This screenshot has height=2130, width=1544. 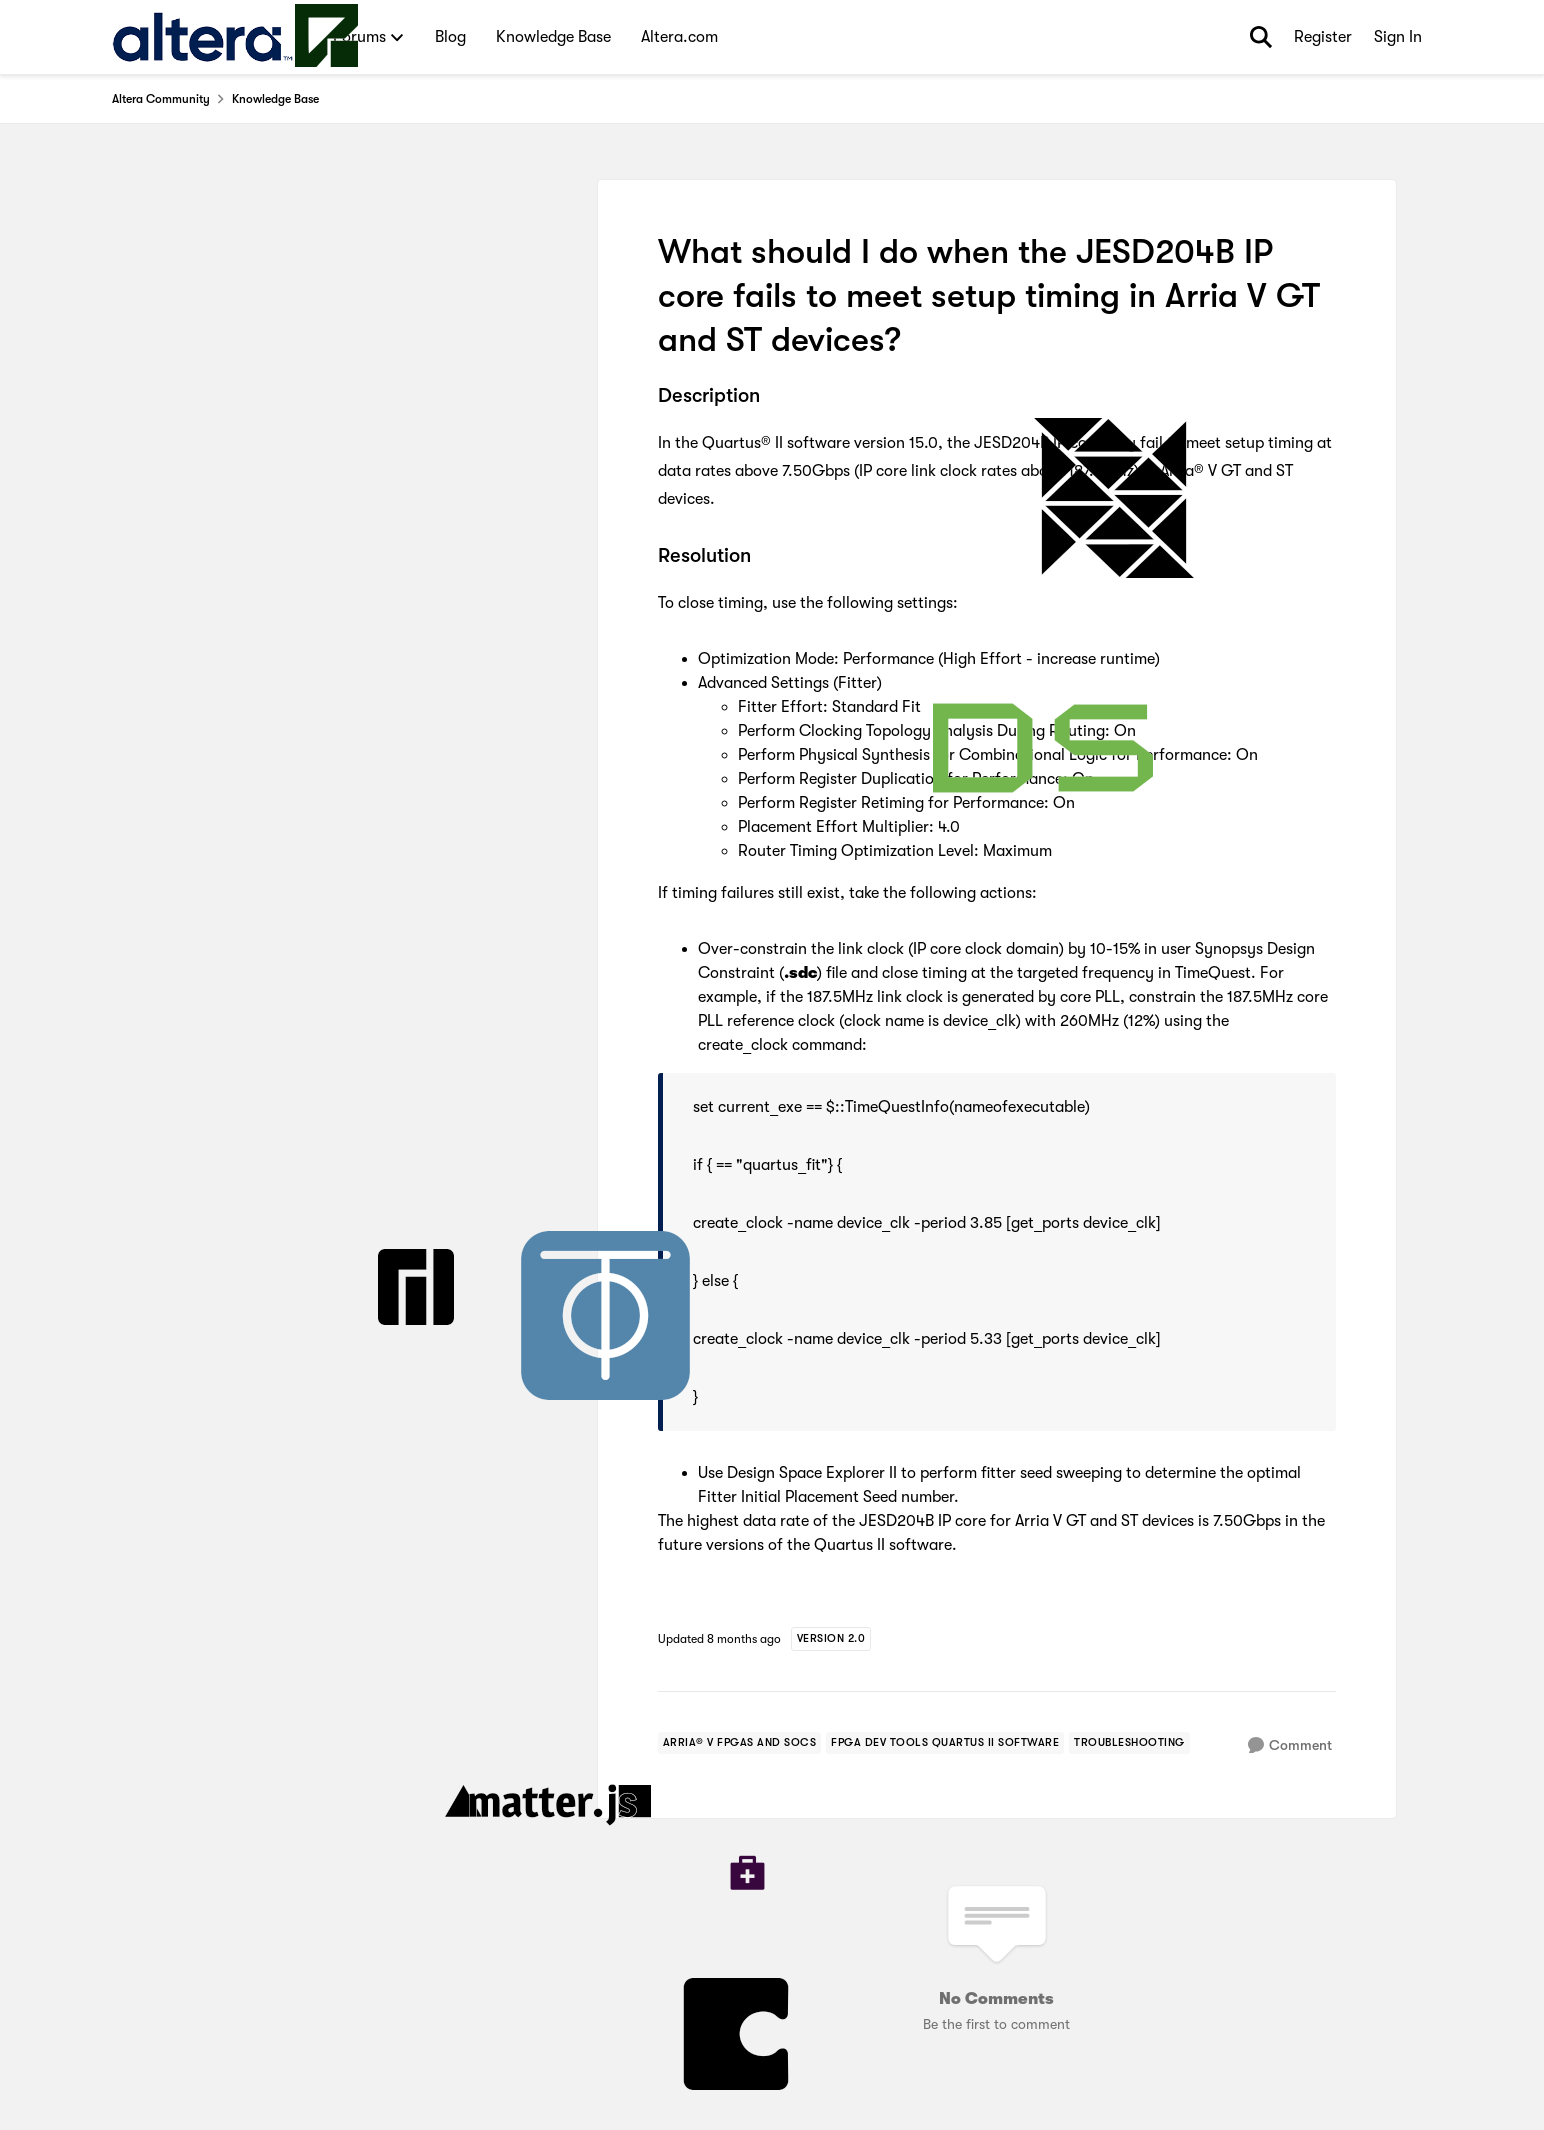 What do you see at coordinates (1114, 498) in the screenshot?
I see `NSIS (Nullsoft Scriptable Install System) logo` at bounding box center [1114, 498].